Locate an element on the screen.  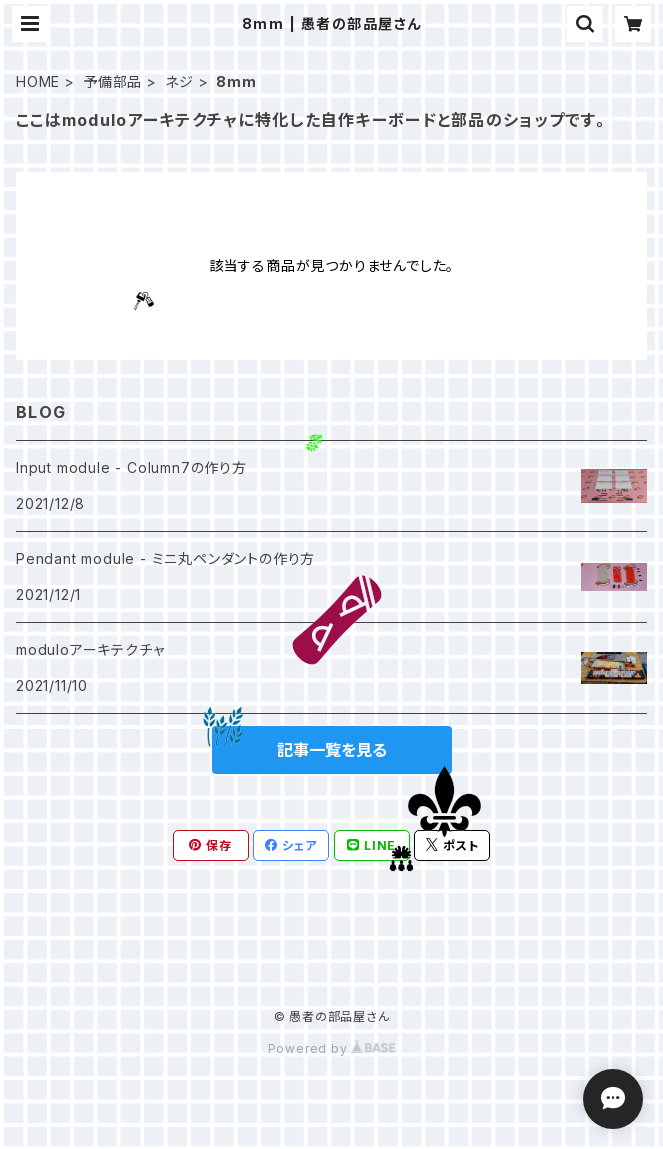
browse fragrance or perfume products is located at coordinates (314, 443).